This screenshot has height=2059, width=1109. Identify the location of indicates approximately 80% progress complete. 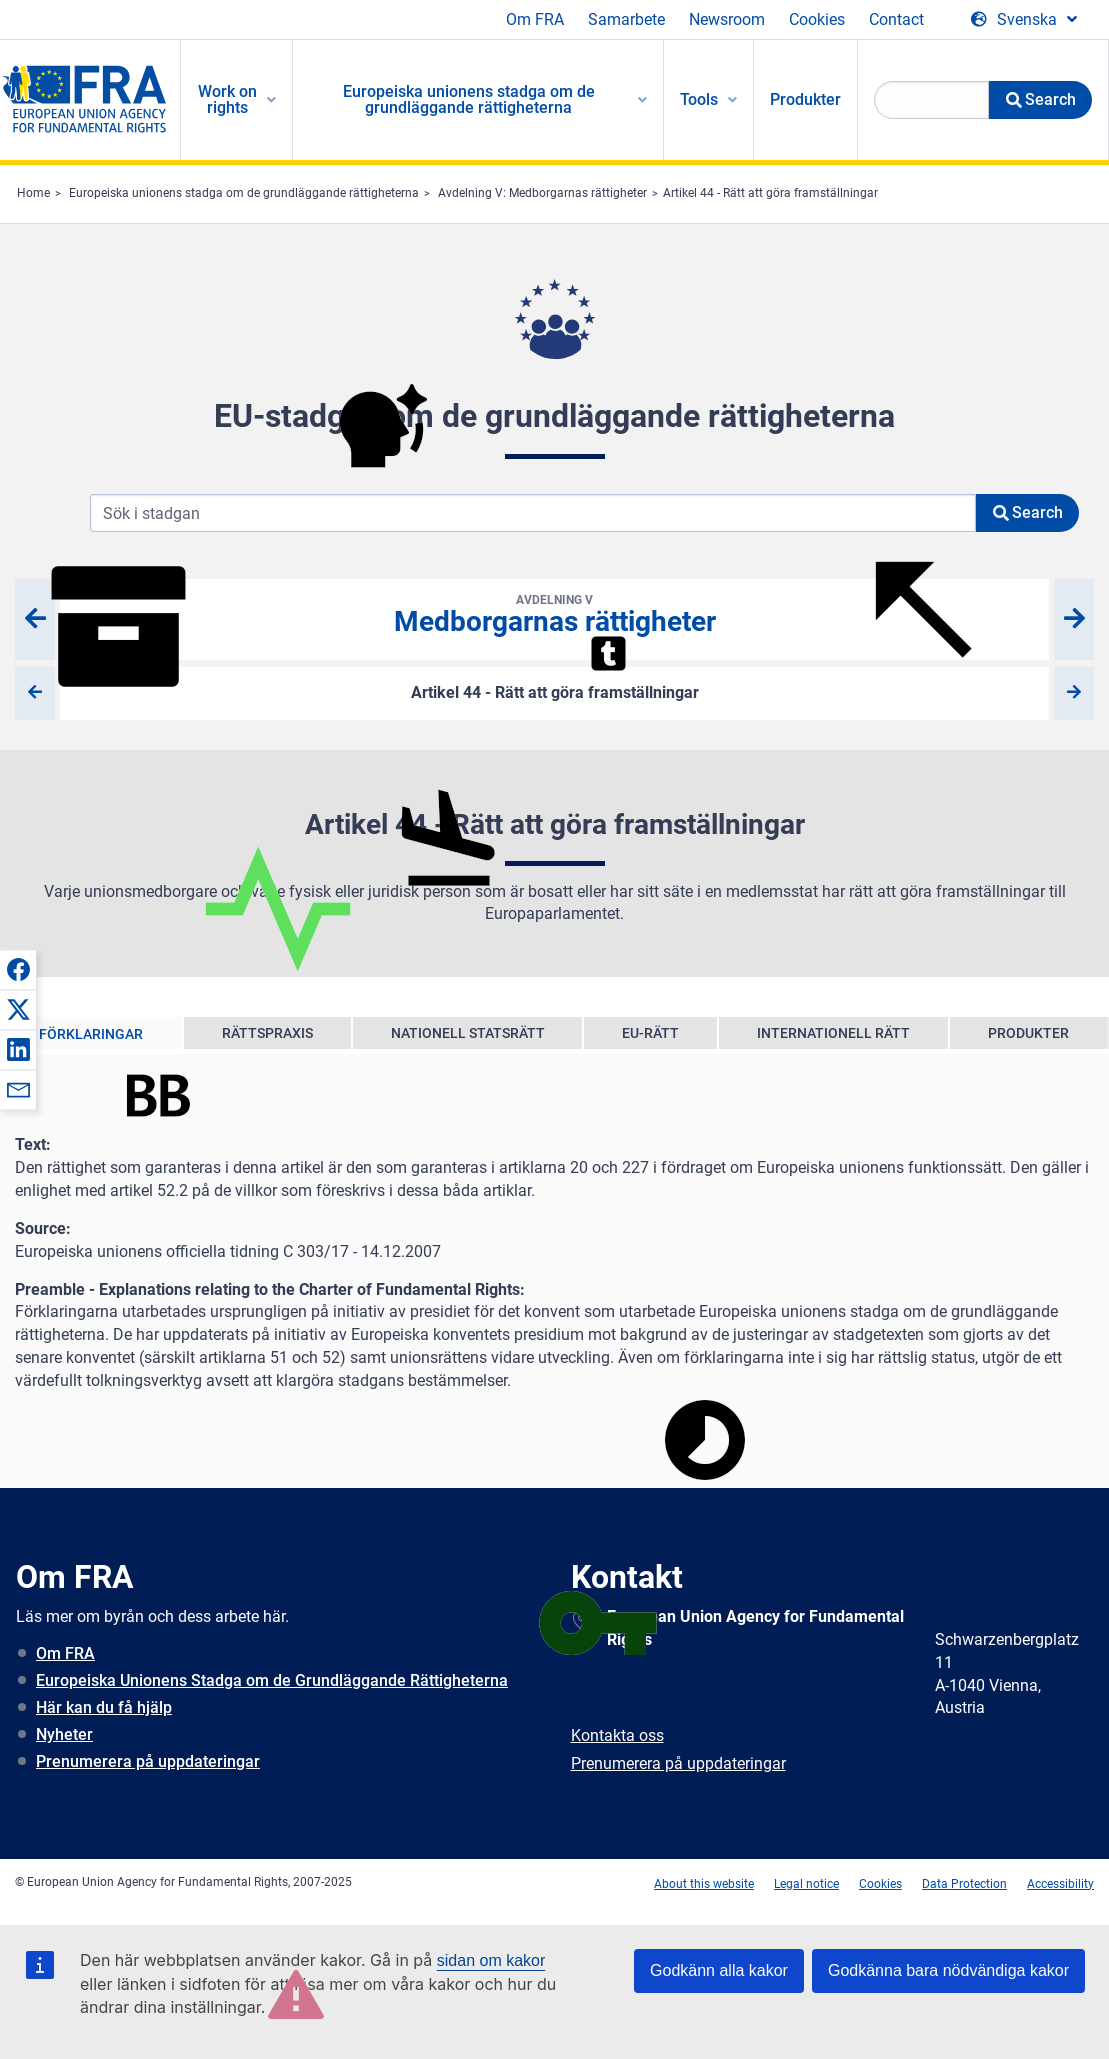
(705, 1440).